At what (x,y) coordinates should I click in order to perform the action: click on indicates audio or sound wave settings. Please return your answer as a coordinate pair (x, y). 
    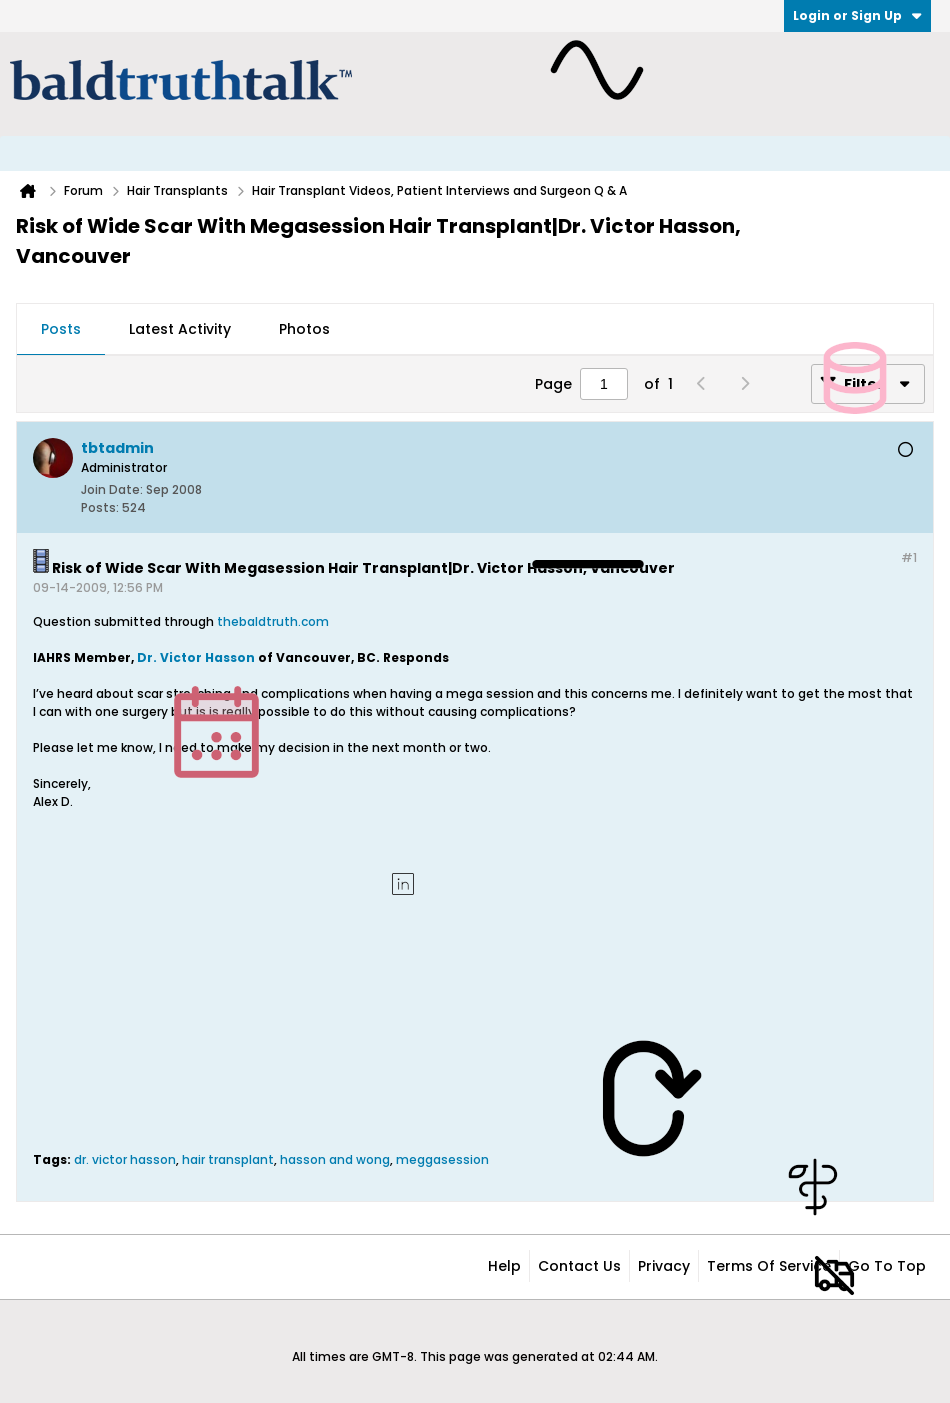
    Looking at the image, I should click on (597, 70).